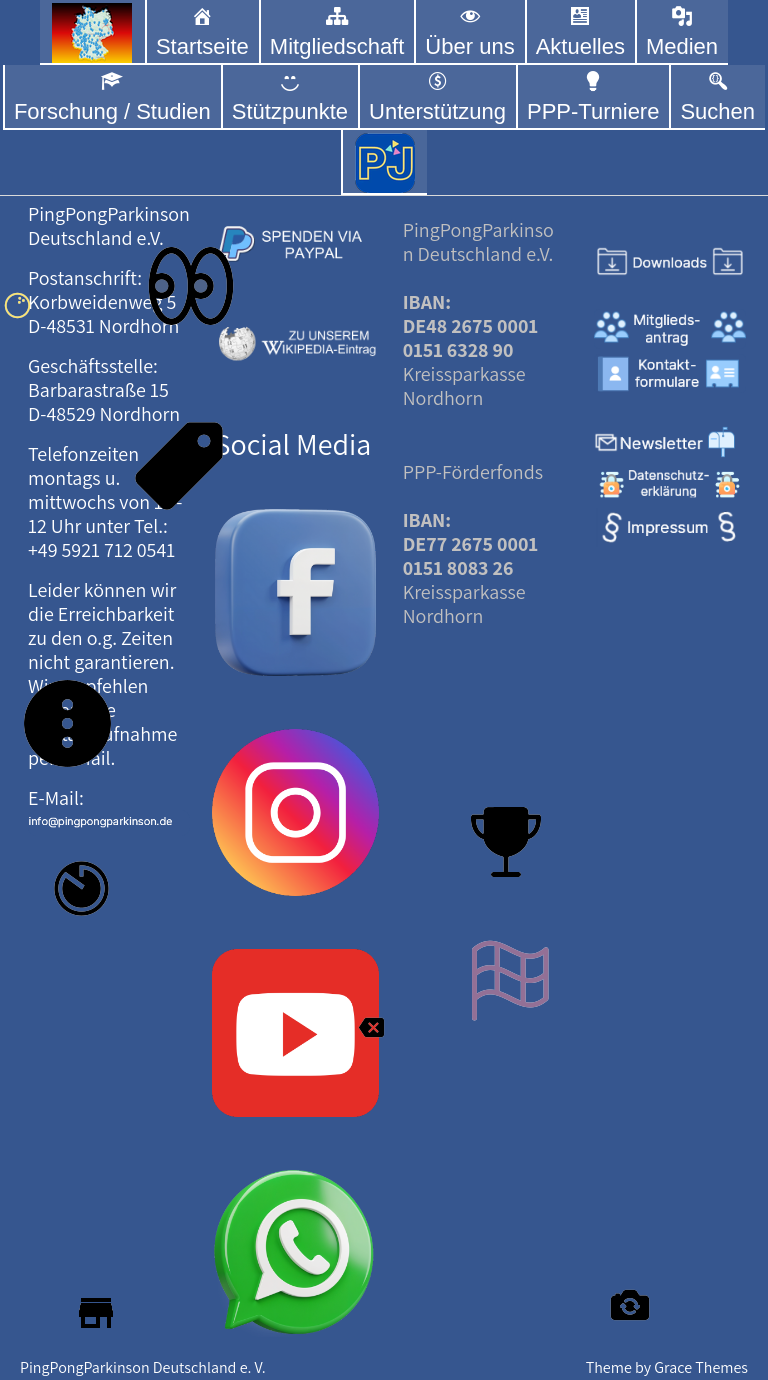 This screenshot has height=1380, width=768. Describe the element at coordinates (372, 1027) in the screenshot. I see `delete the last character entered` at that location.